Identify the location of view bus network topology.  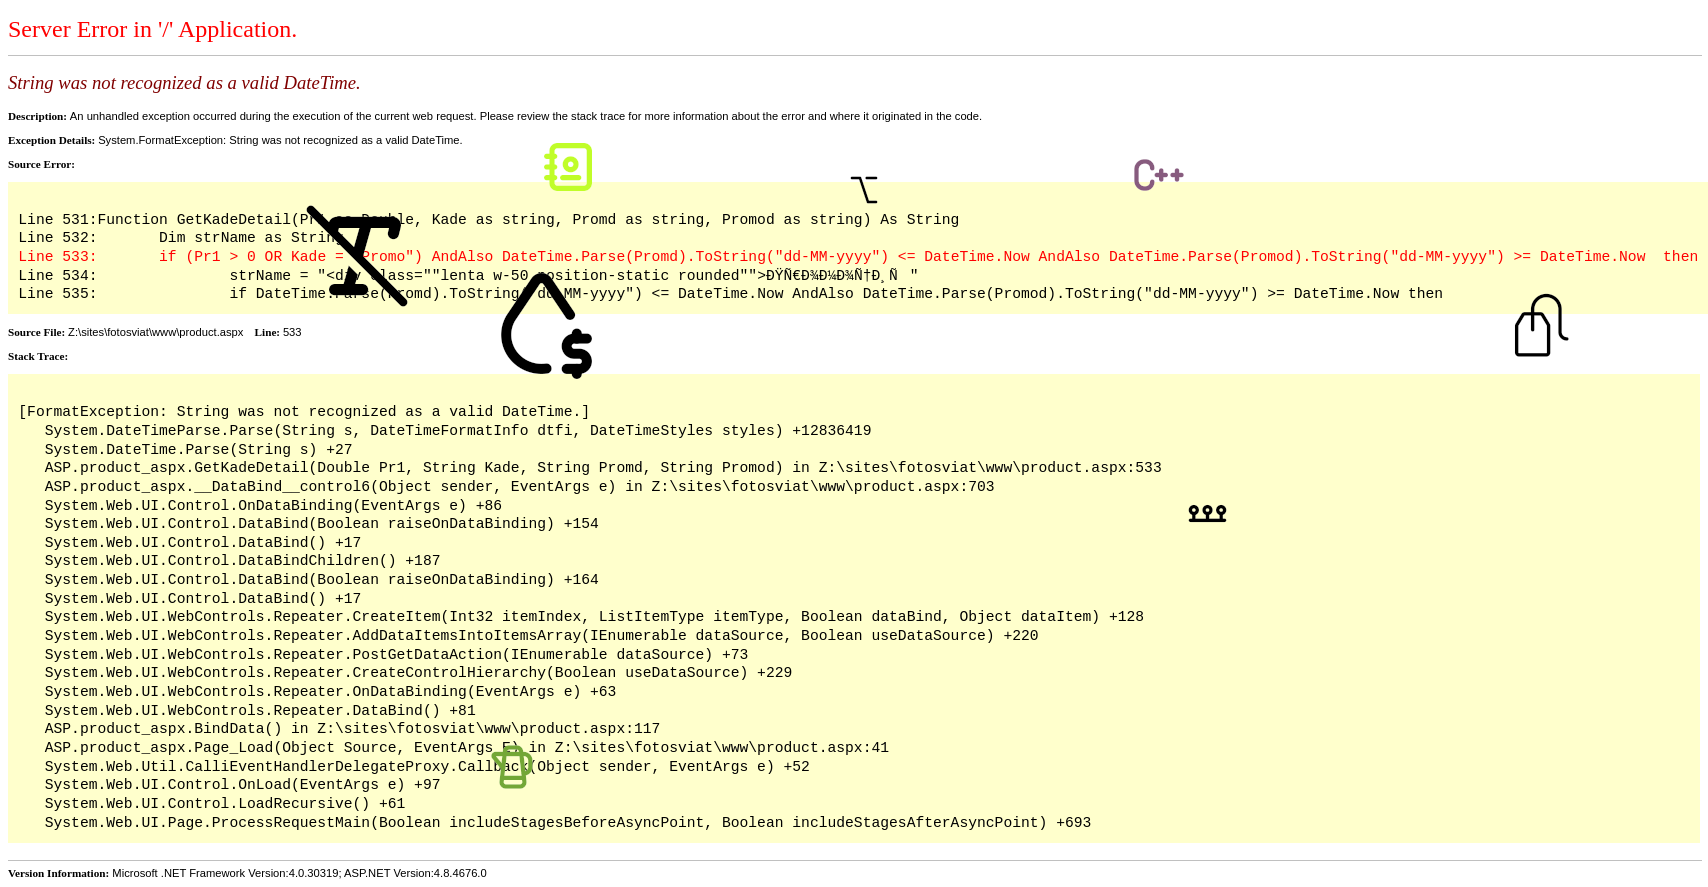
(1207, 513).